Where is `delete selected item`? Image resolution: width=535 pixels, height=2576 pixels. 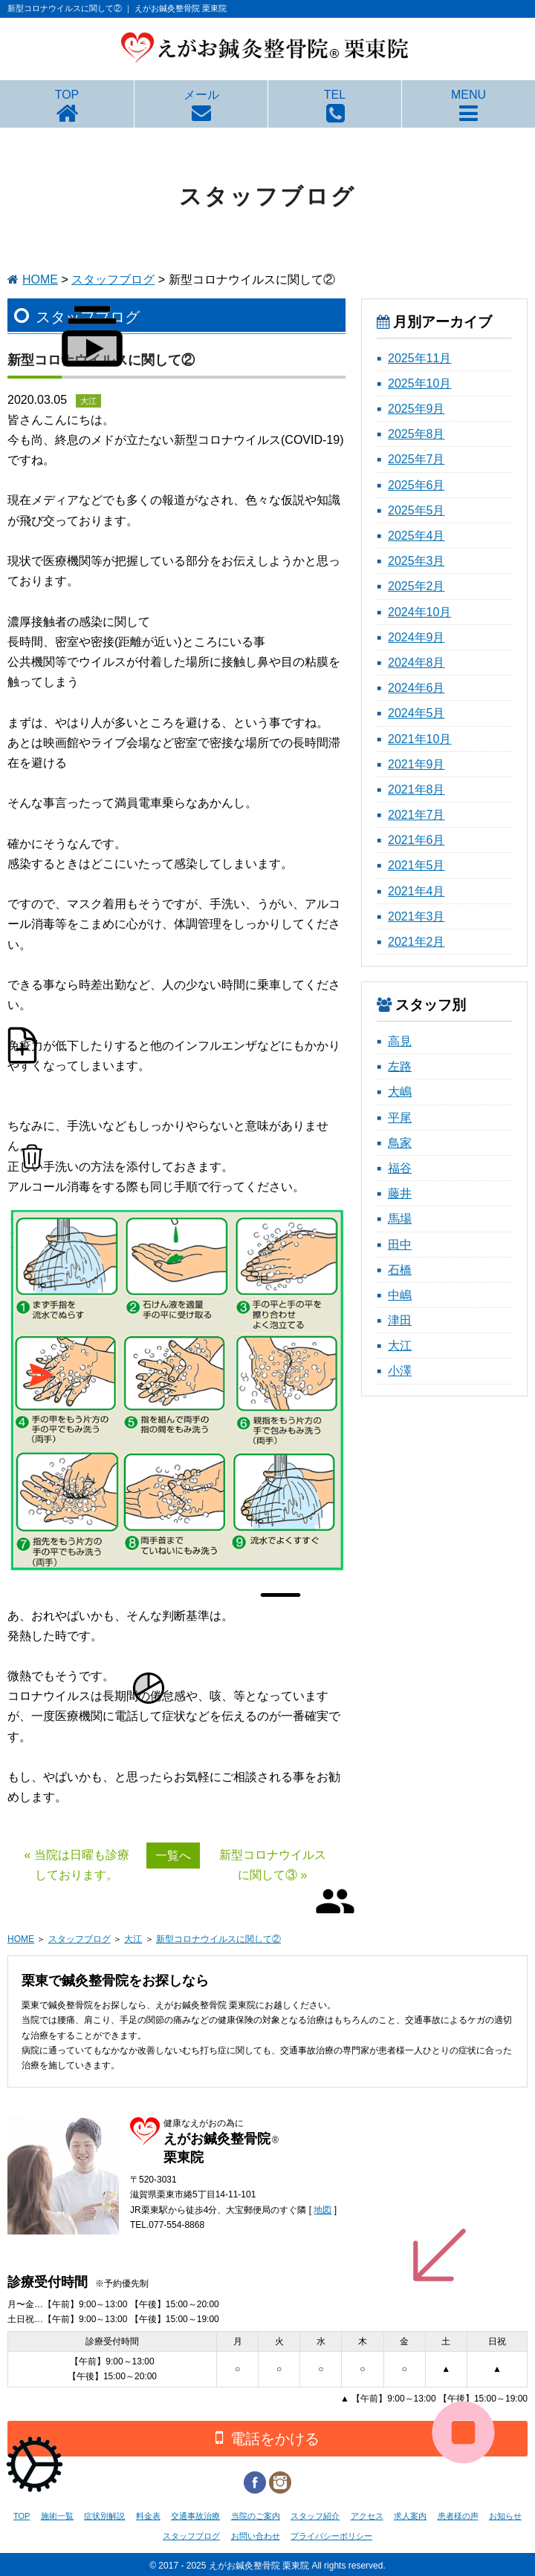
delete selected item is located at coordinates (32, 1157).